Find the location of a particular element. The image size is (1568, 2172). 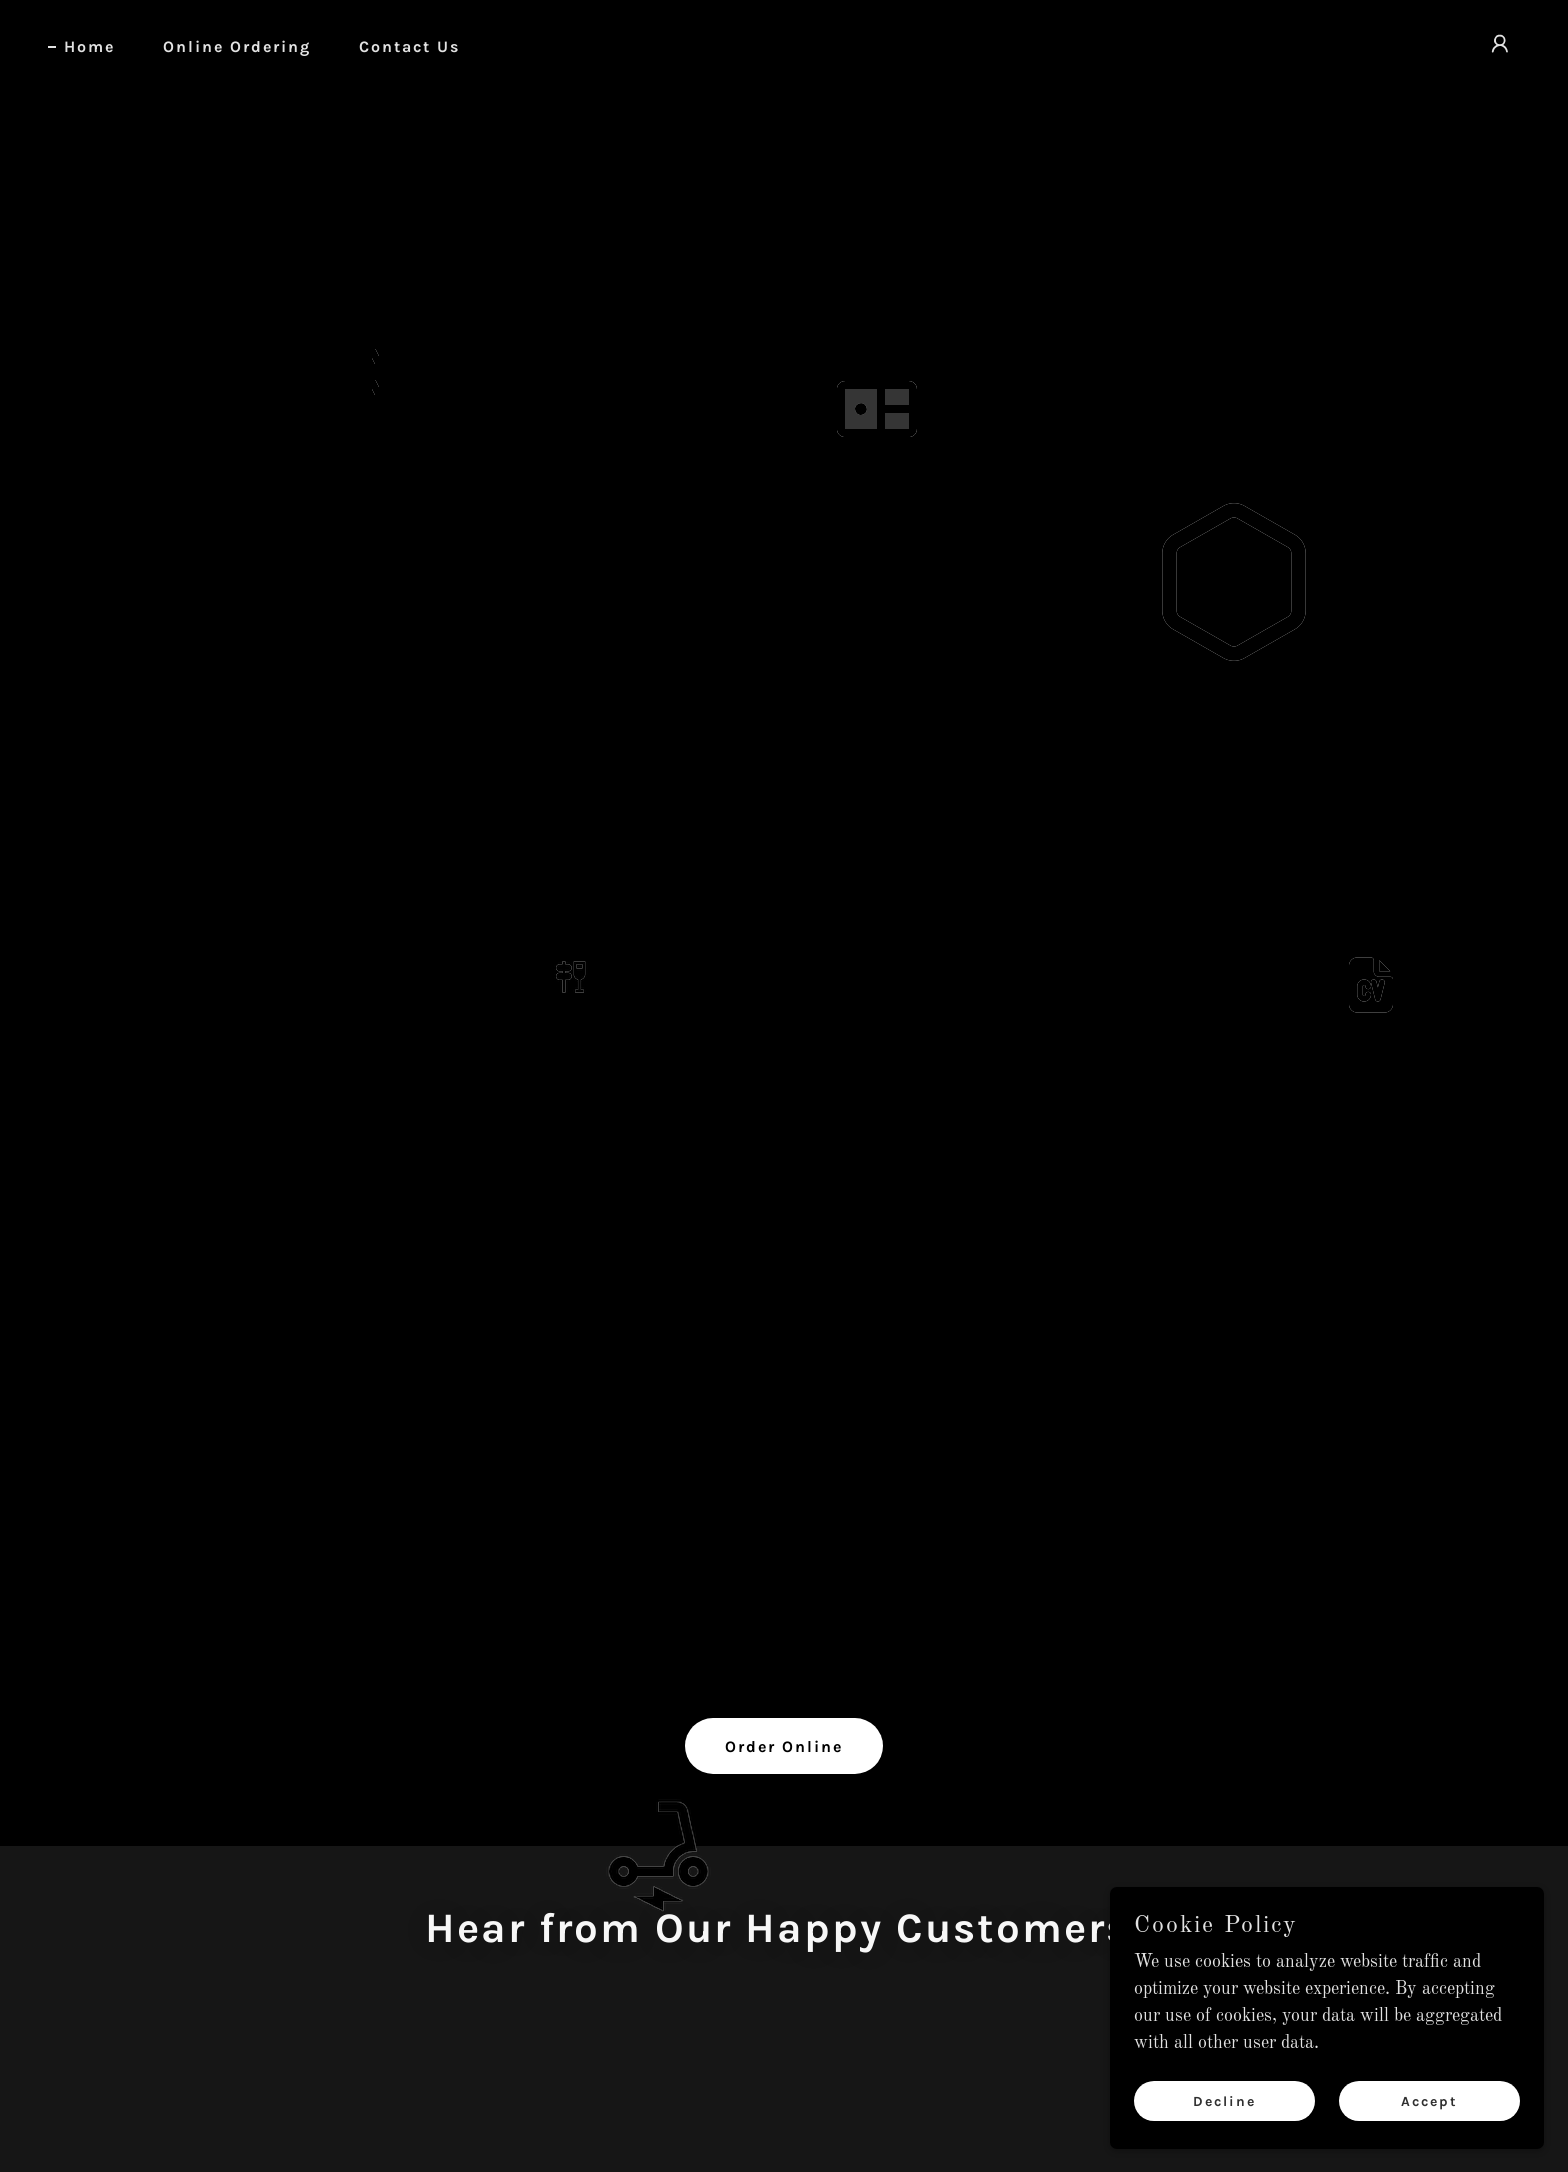

flag or report content is located at coordinates (371, 379).